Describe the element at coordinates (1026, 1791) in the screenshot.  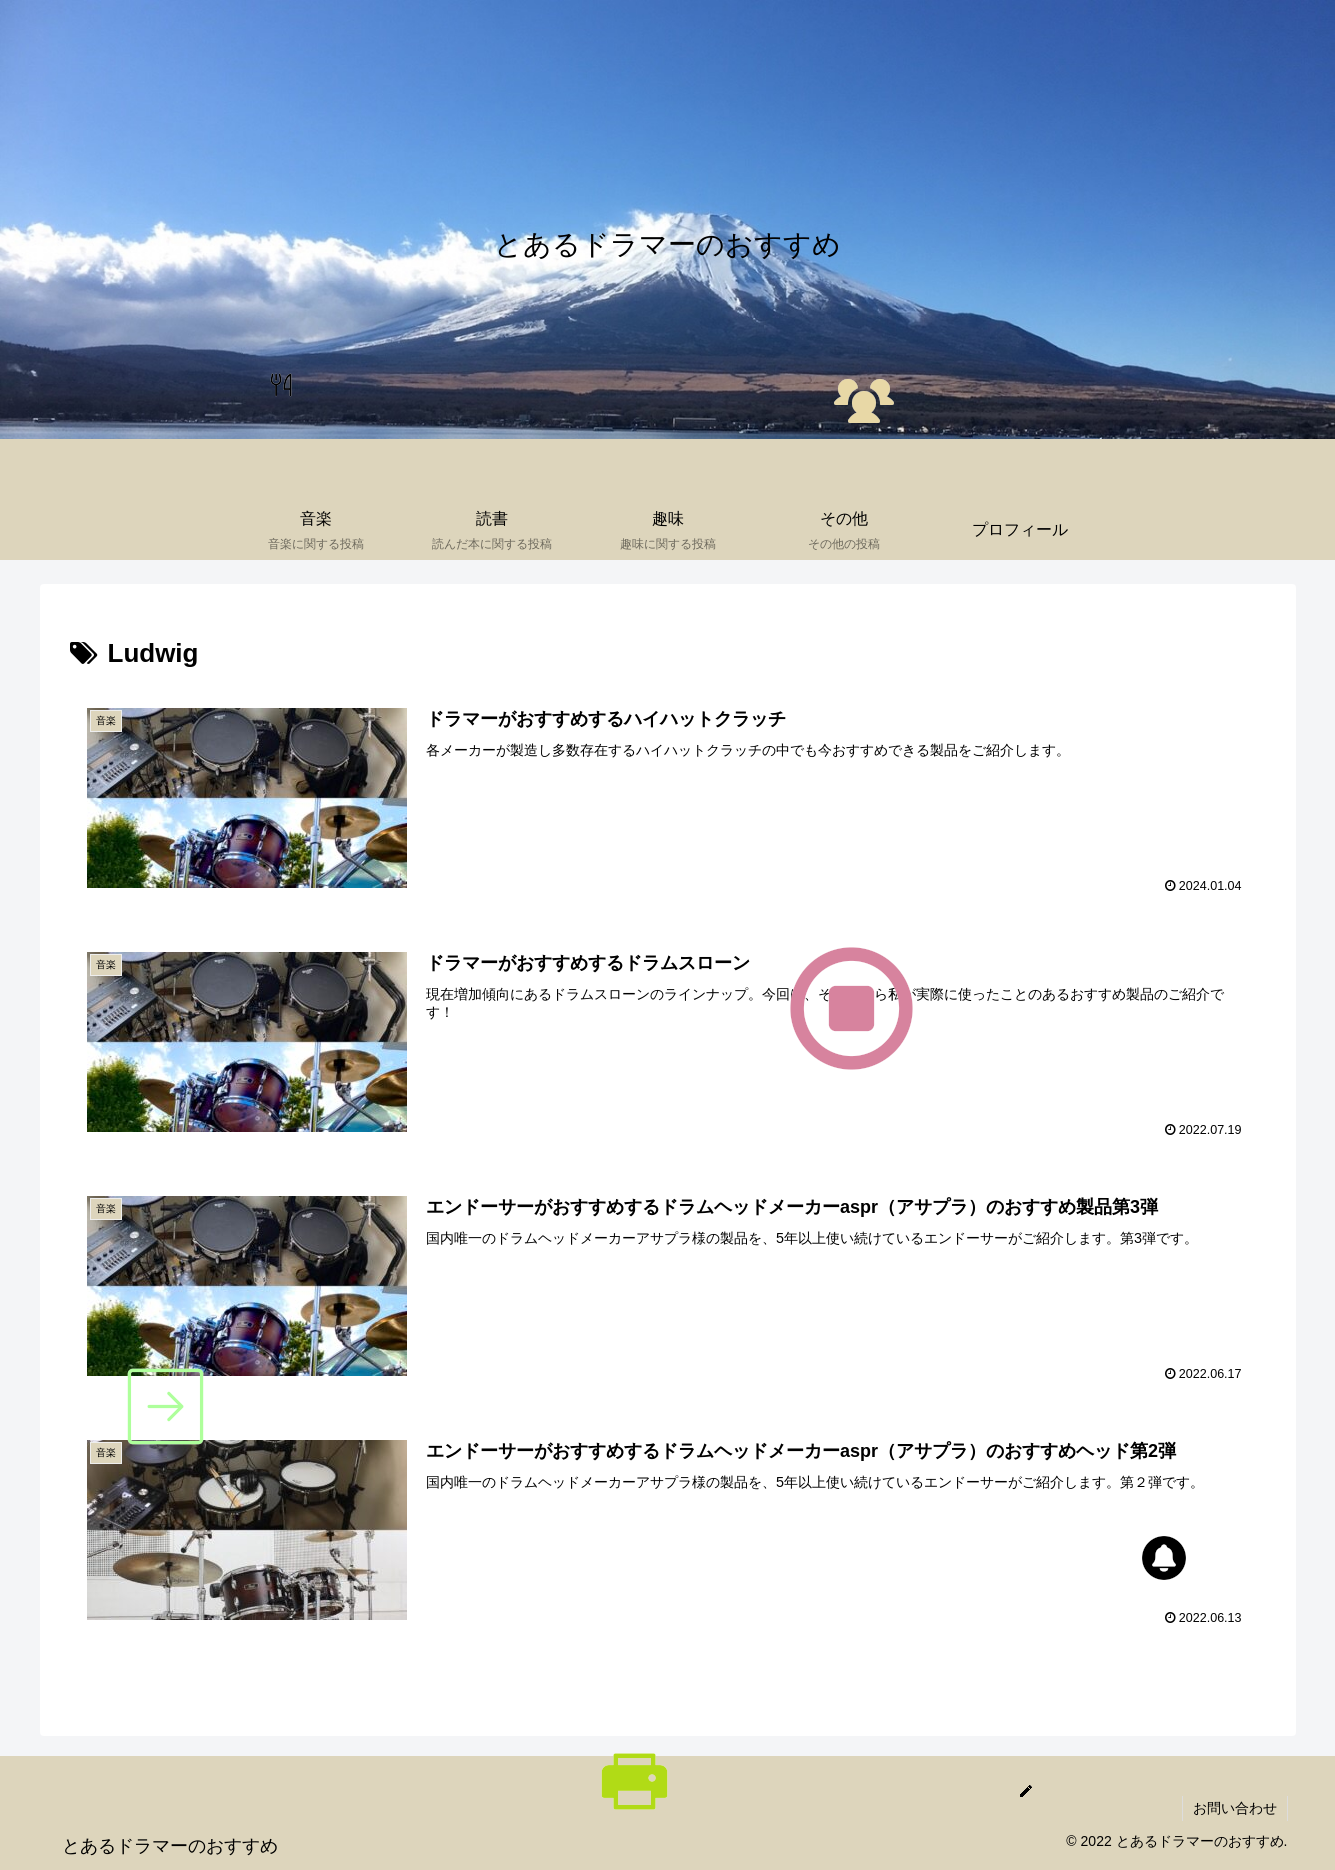
I see `create or compose new content` at that location.